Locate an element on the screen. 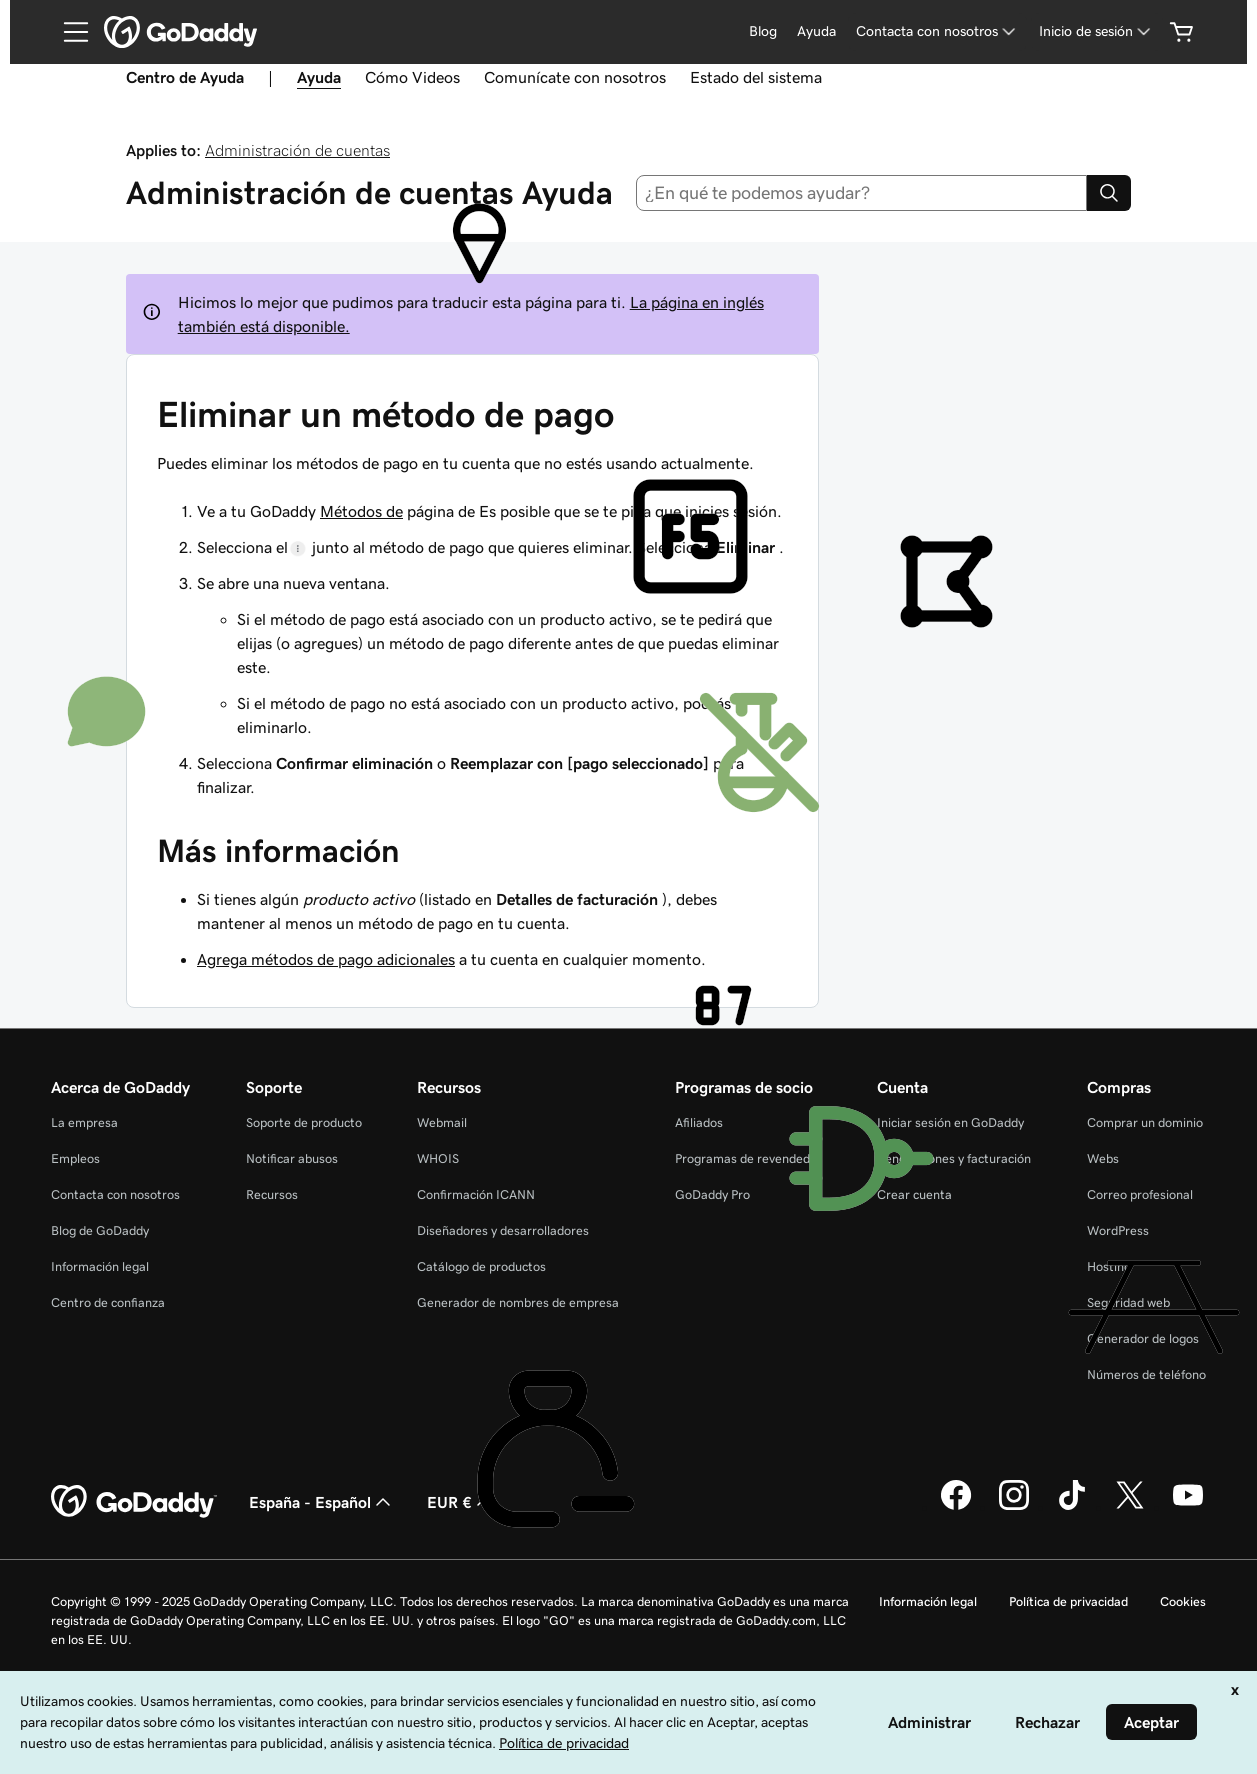  represents a NAND logic gate in circuit design is located at coordinates (861, 1158).